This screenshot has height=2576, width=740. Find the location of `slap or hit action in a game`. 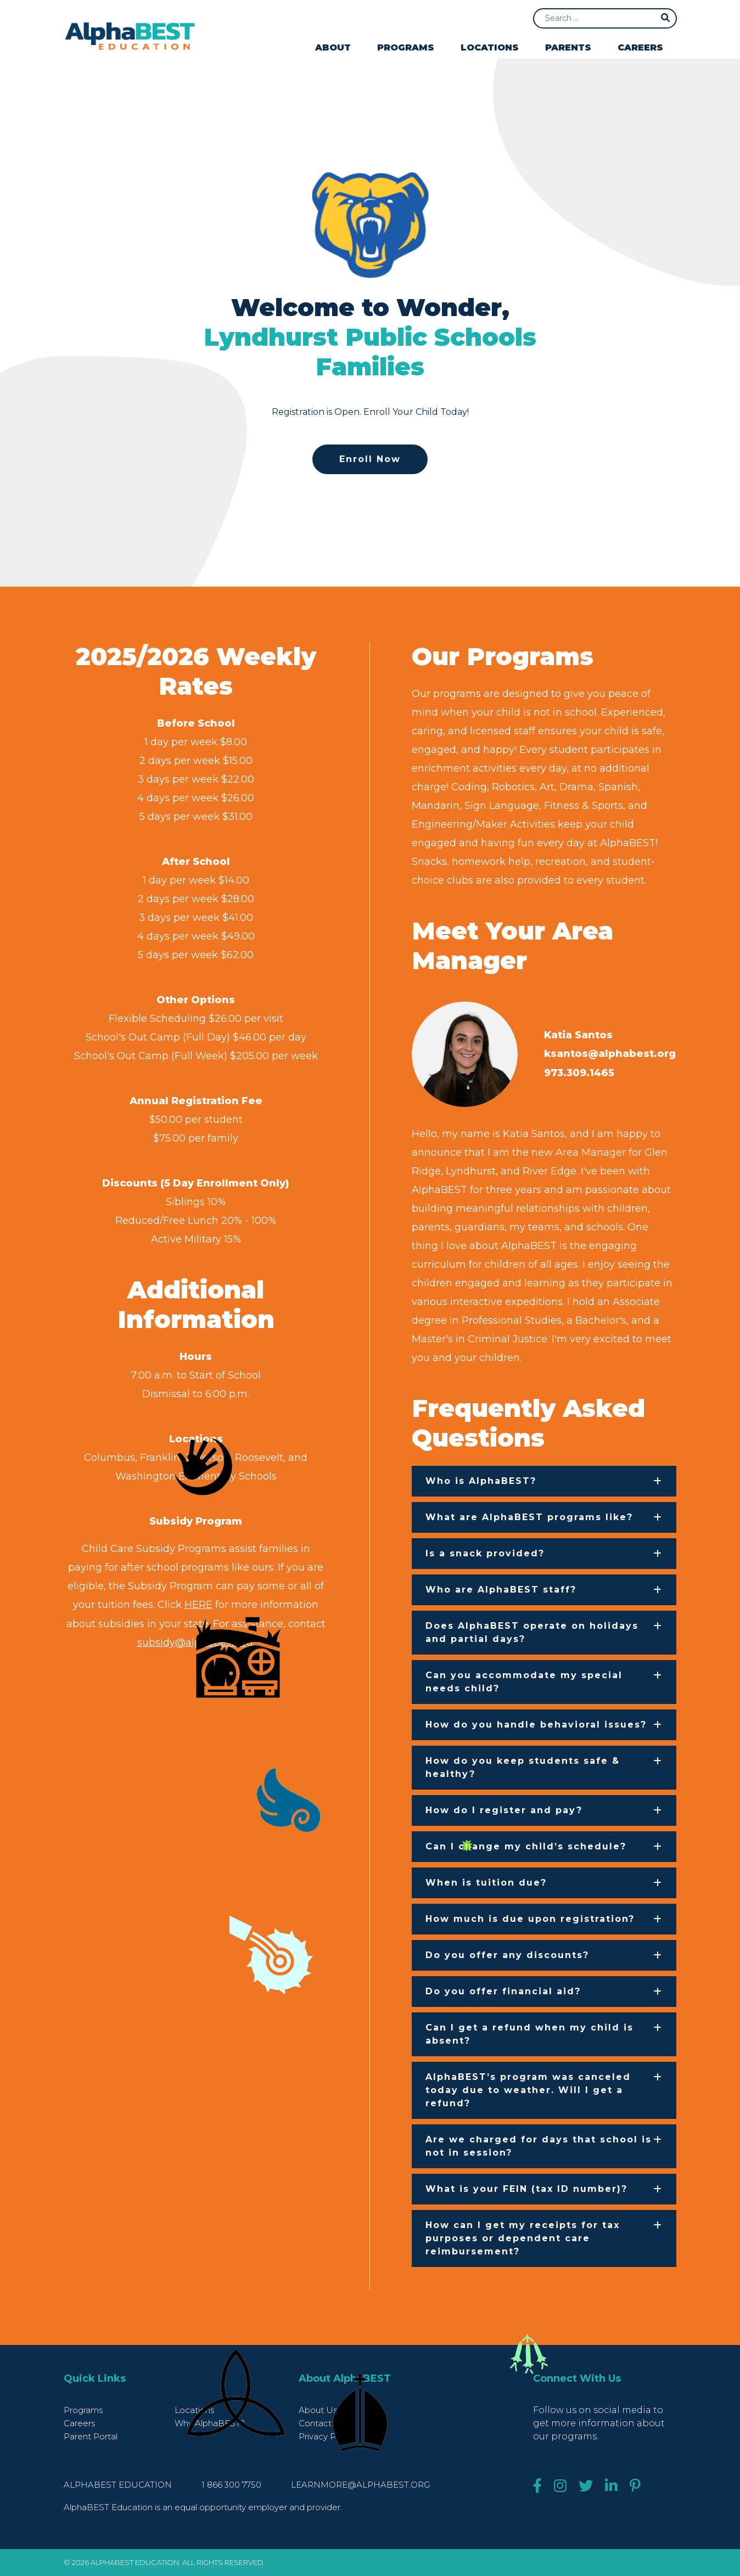

slap or hit action in a game is located at coordinates (203, 1465).